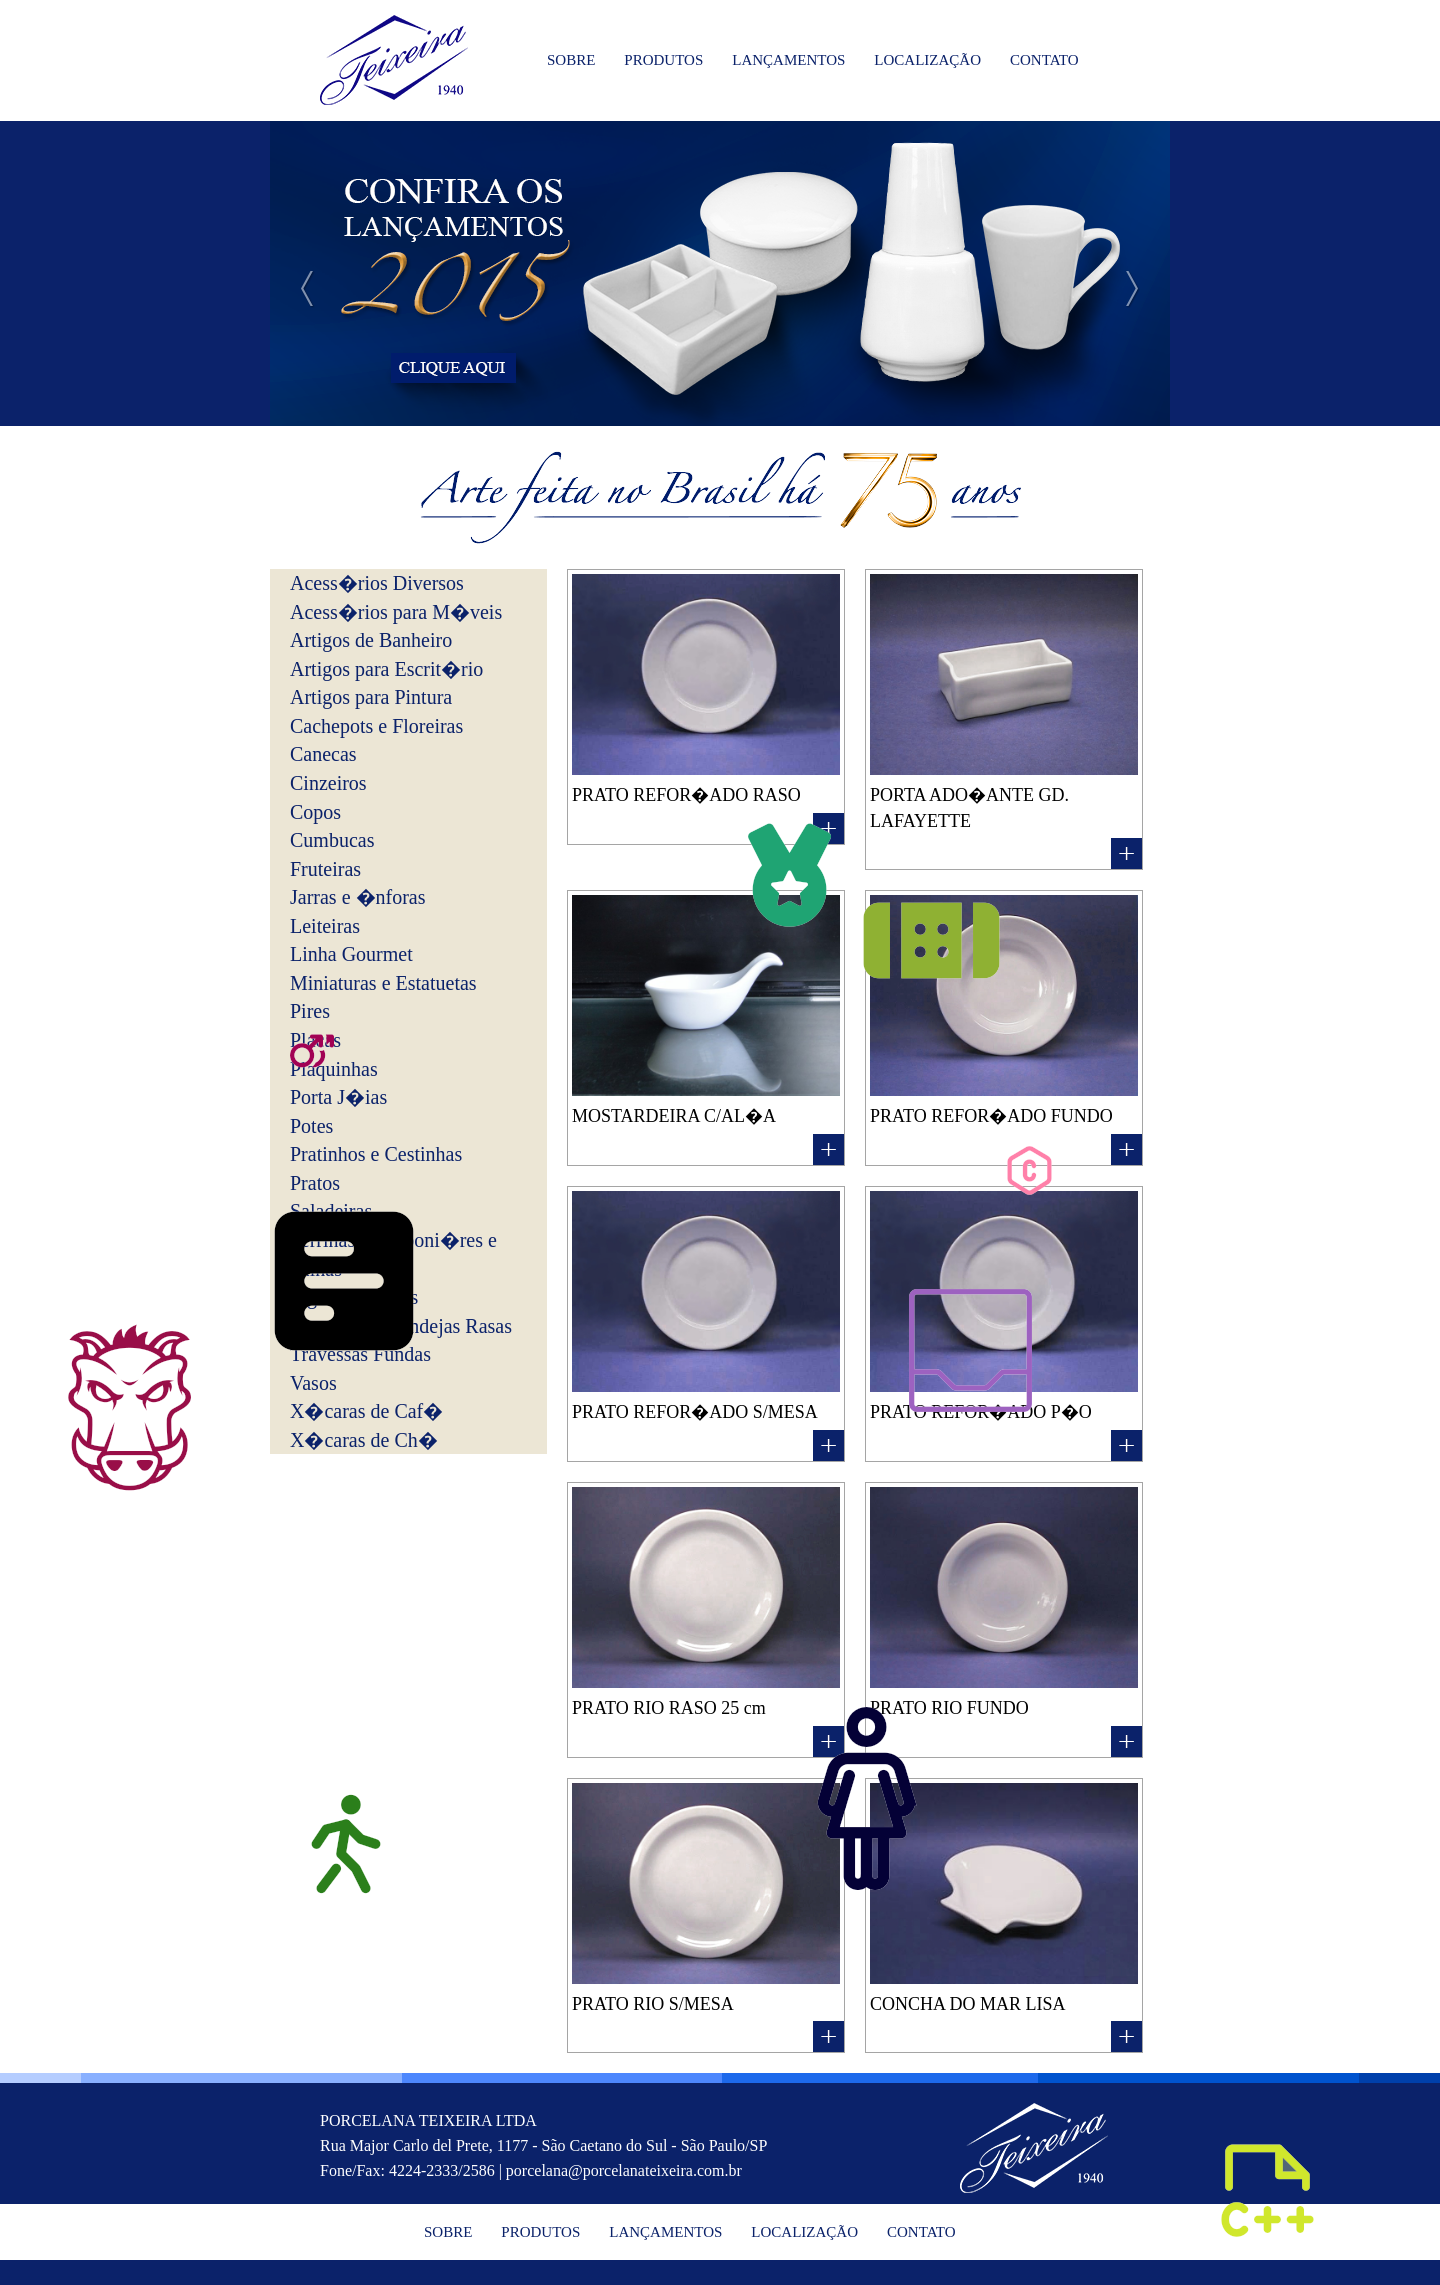 The image size is (1440, 2285). What do you see at coordinates (346, 1844) in the screenshot?
I see `select walking as your navigation mode` at bounding box center [346, 1844].